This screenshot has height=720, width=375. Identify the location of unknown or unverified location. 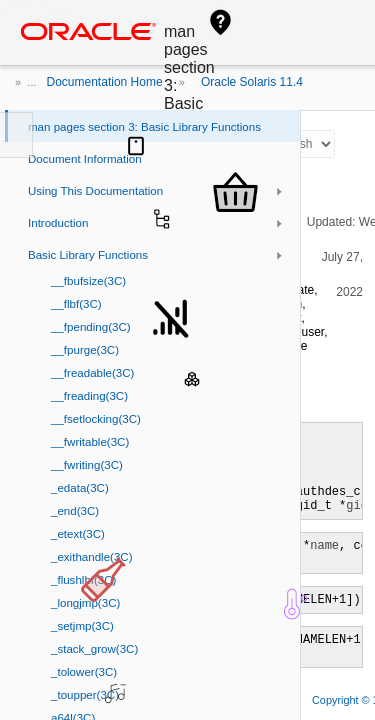
(220, 22).